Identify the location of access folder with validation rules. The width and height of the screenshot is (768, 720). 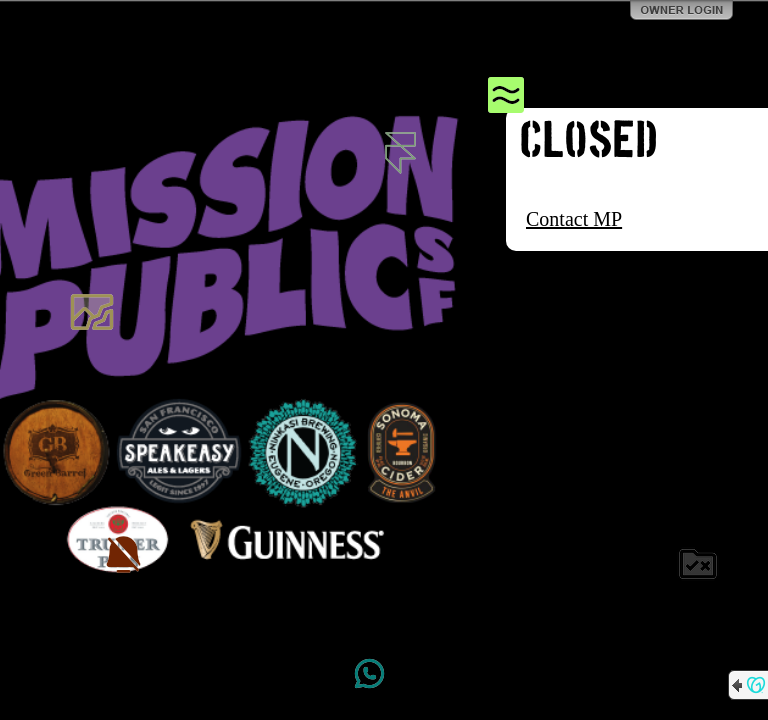
(698, 564).